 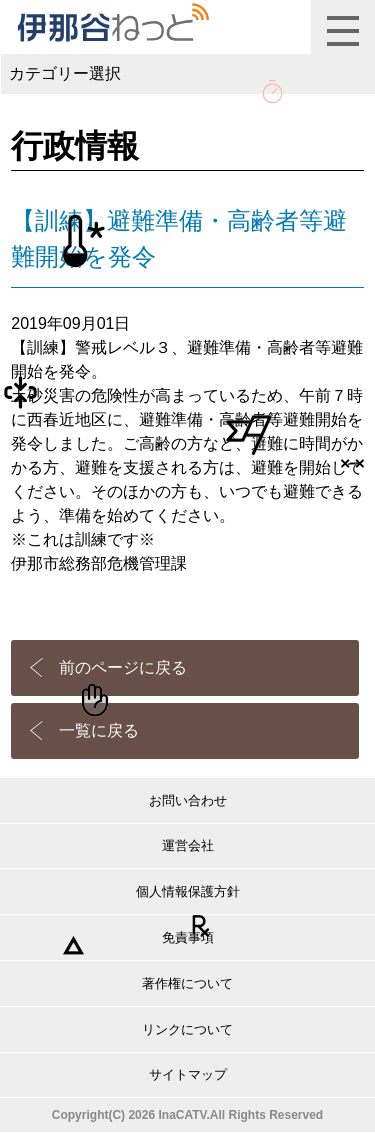 I want to click on stop or pause an action, so click(x=95, y=700).